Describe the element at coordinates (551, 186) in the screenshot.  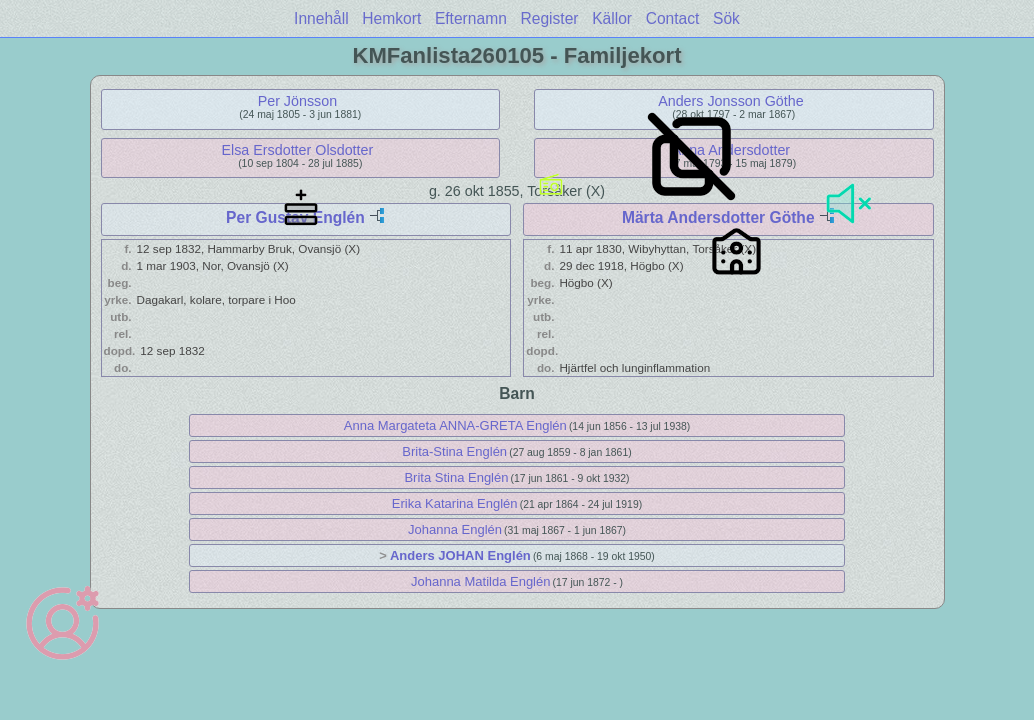
I see `open radio or audio streaming` at that location.